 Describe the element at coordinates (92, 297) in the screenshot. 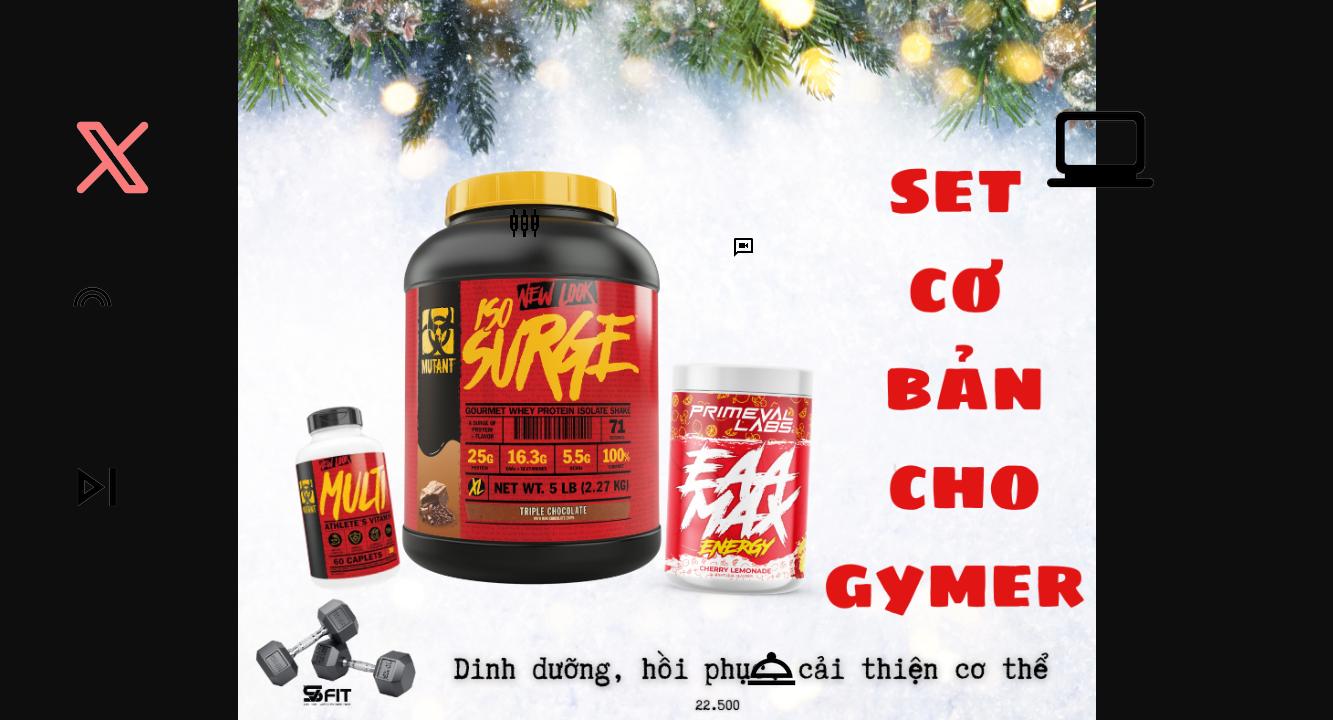

I see `access photo filters or visual effects` at that location.